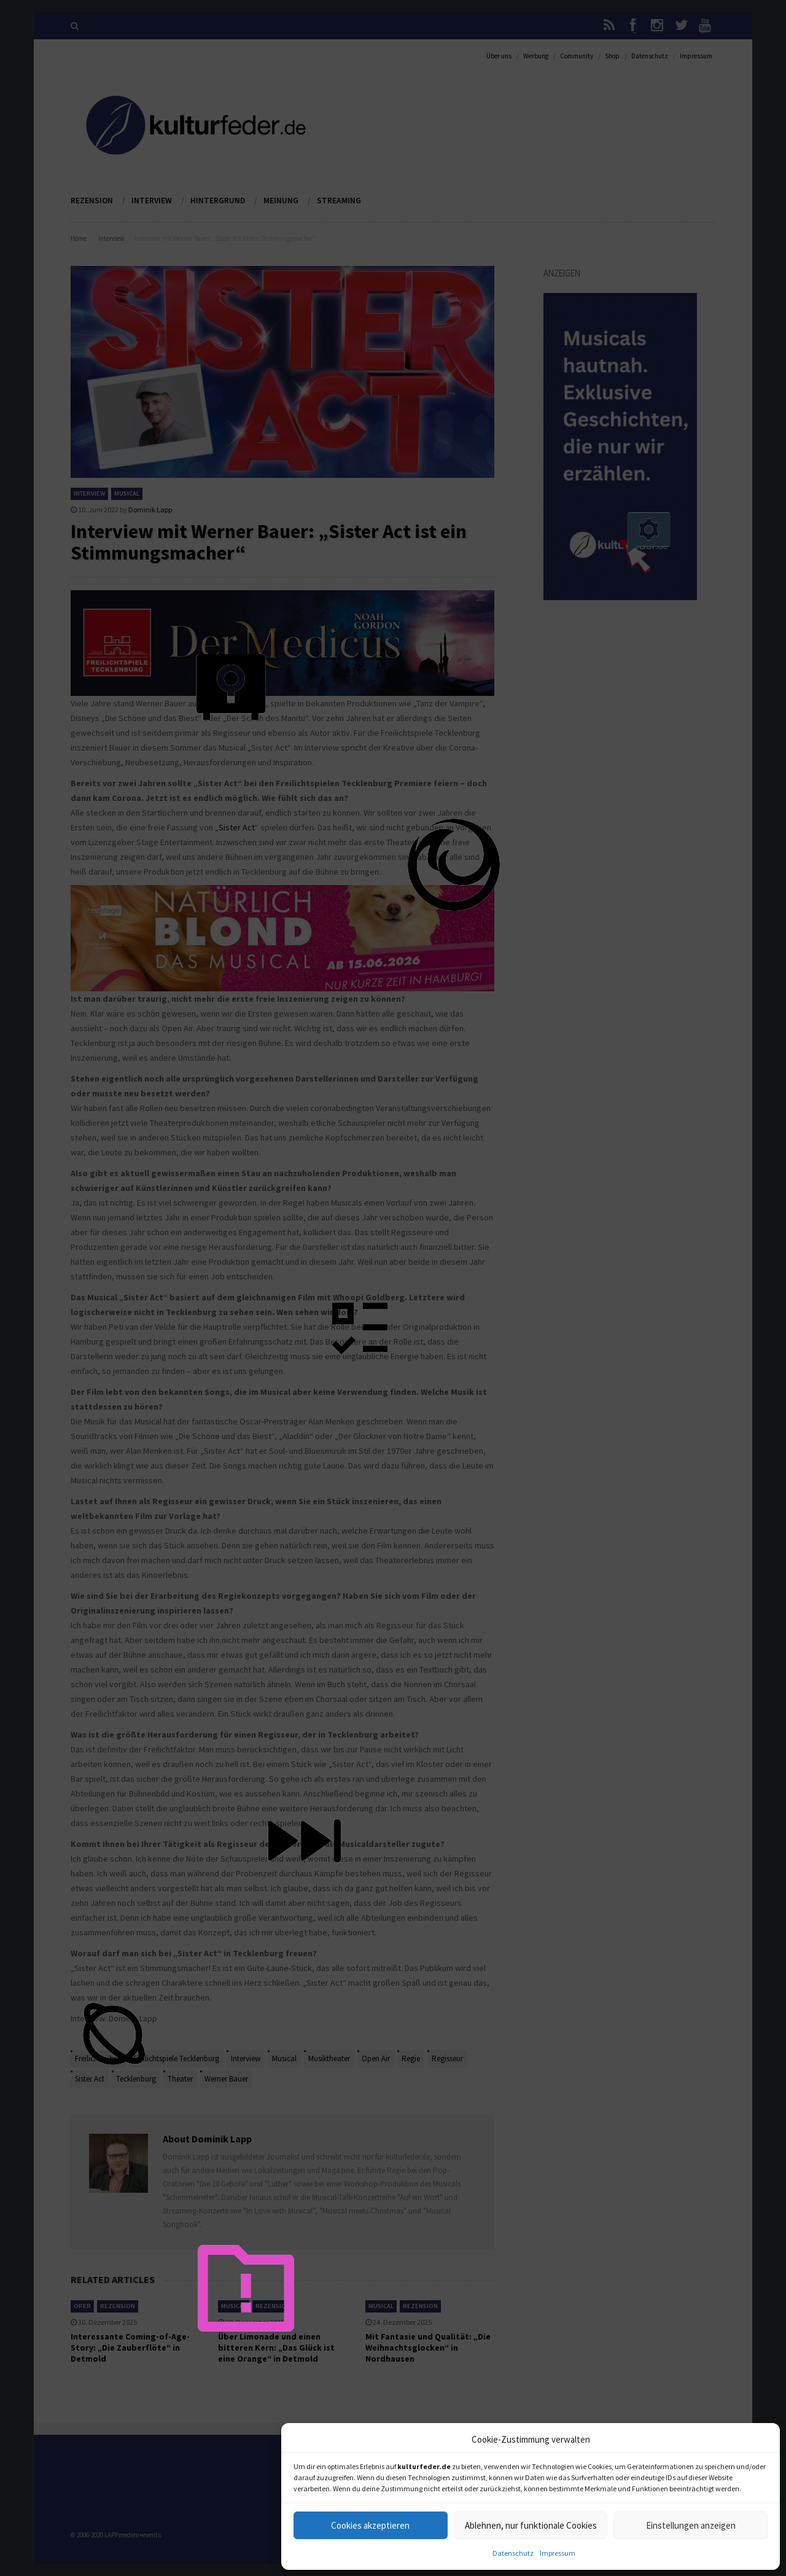  I want to click on access secure storage or vault, so click(231, 685).